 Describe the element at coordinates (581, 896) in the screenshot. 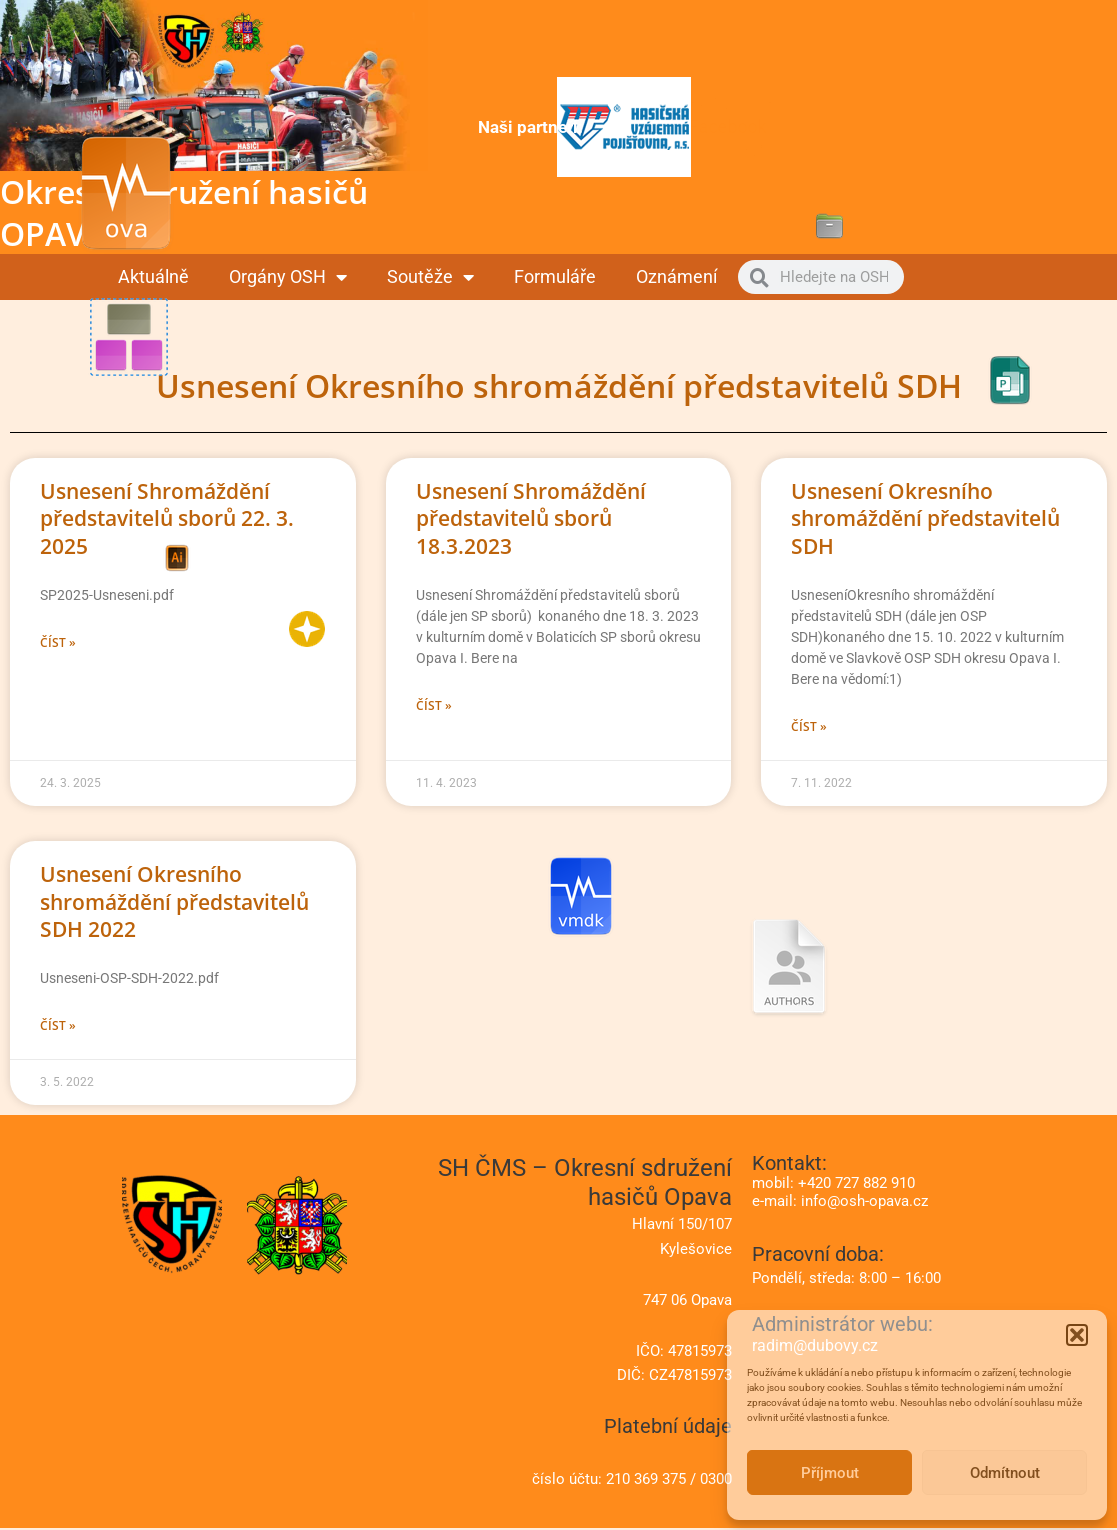

I see `virtualbox virtual disk image file` at that location.